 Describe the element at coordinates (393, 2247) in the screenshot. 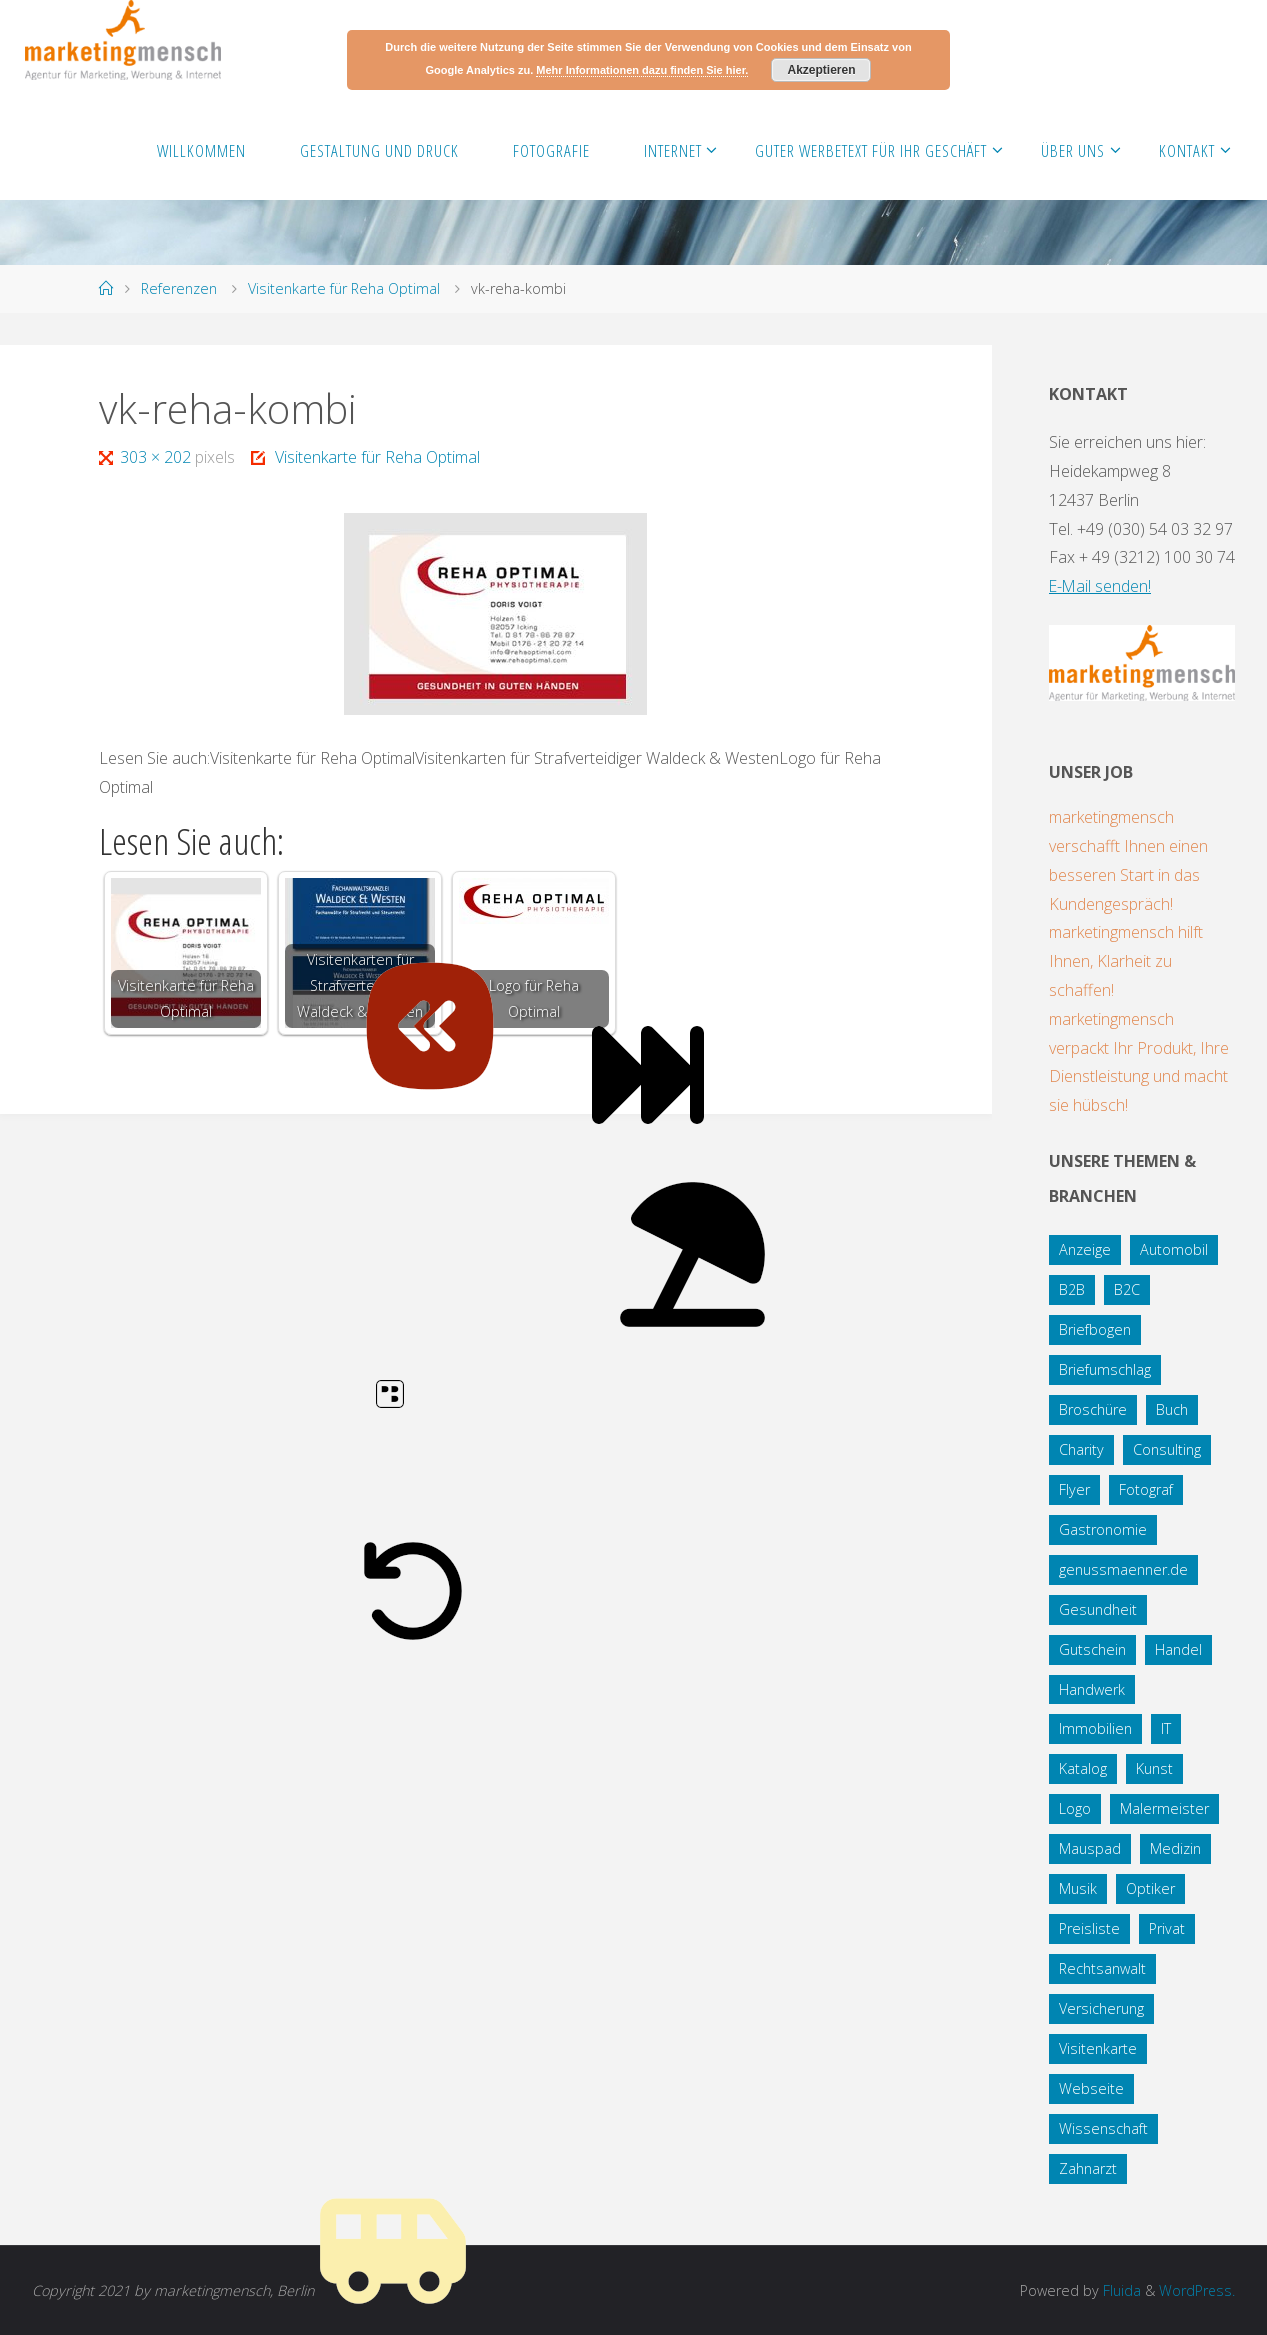

I see `book a shuttle or van service` at that location.